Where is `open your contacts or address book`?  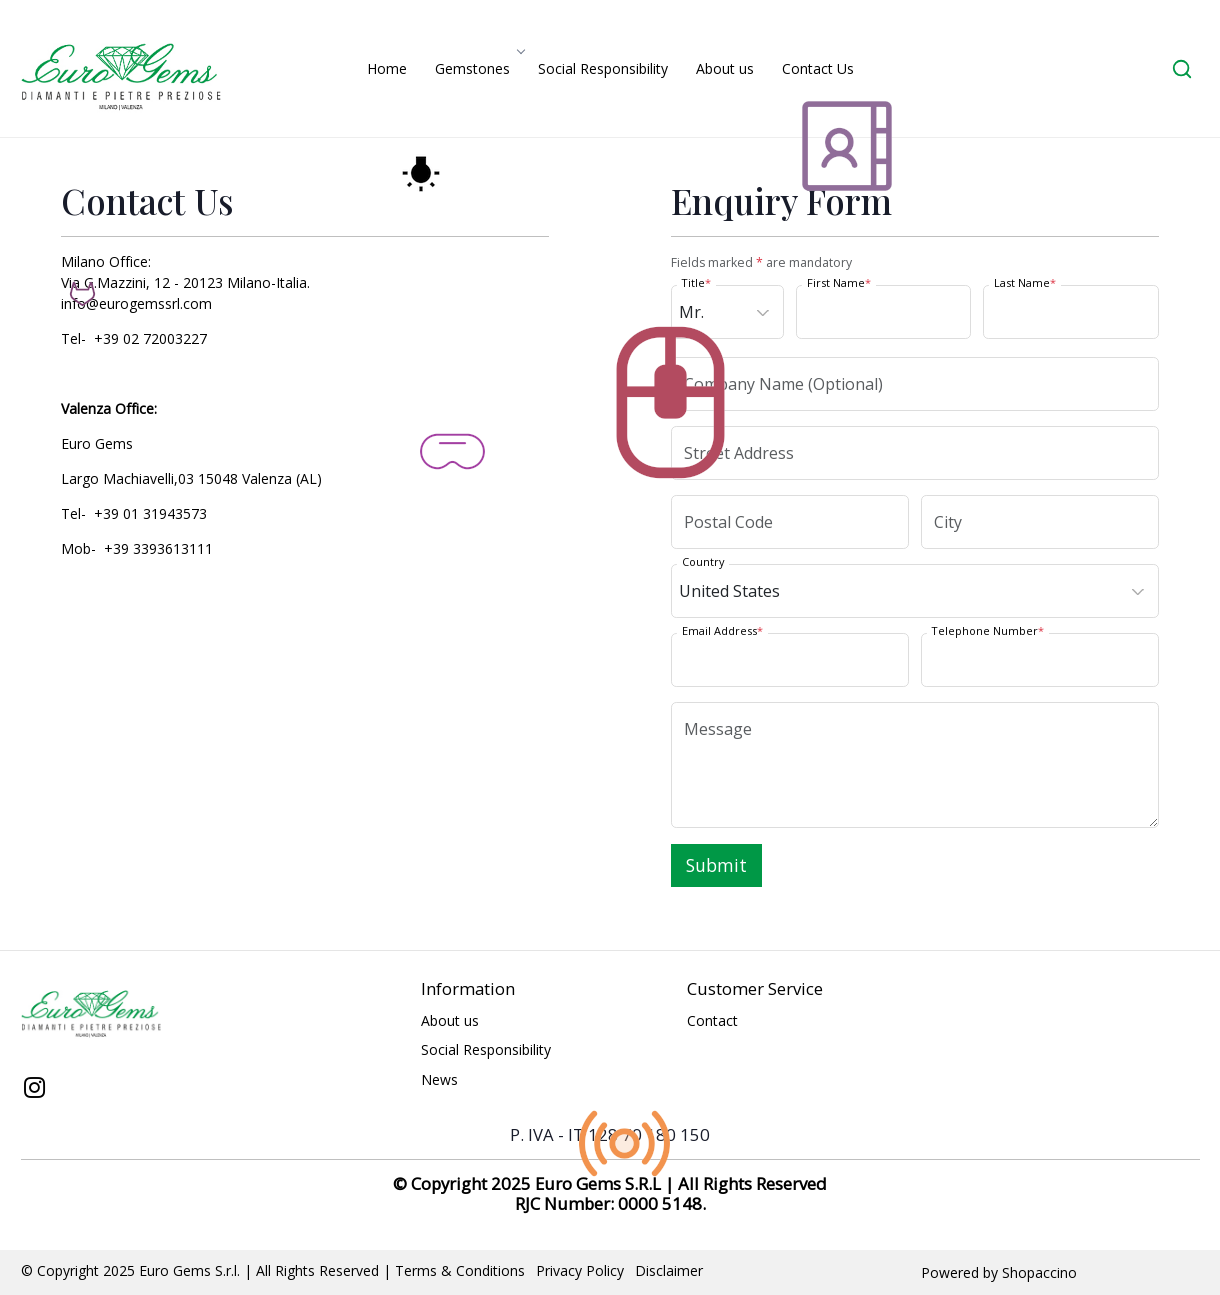
open your contacts or address book is located at coordinates (847, 146).